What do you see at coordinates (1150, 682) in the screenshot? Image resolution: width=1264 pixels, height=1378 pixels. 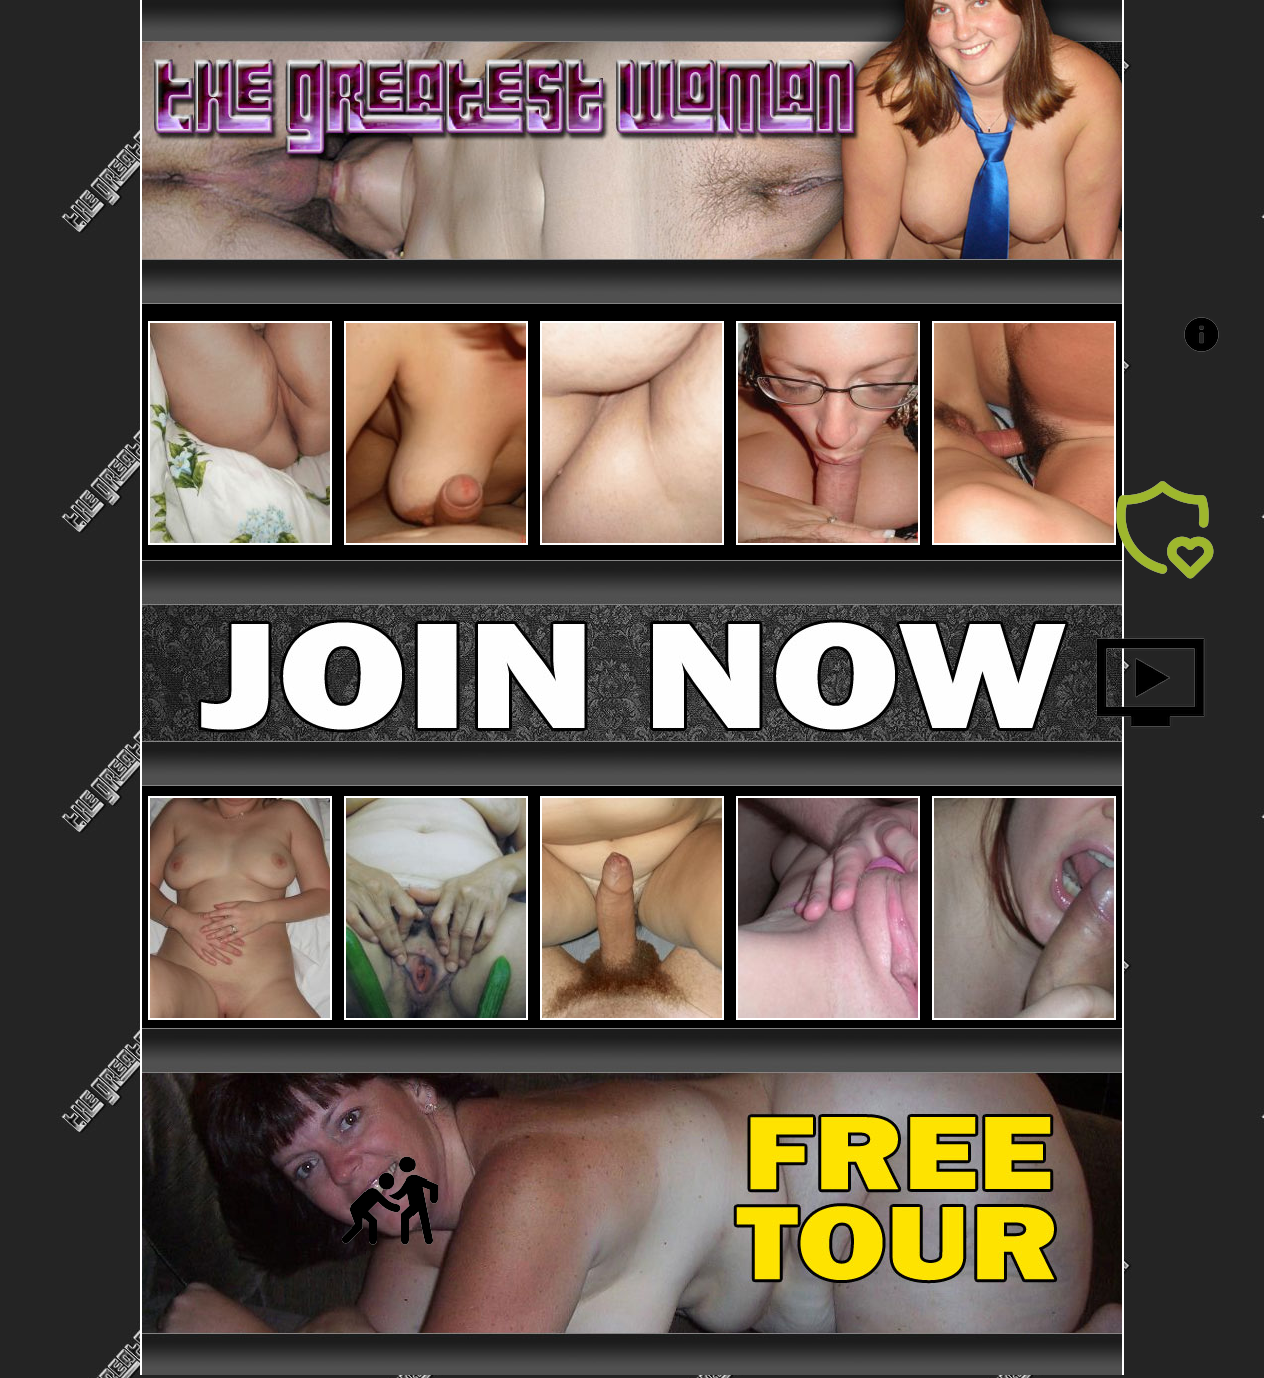 I see `play on-demand video content` at bounding box center [1150, 682].